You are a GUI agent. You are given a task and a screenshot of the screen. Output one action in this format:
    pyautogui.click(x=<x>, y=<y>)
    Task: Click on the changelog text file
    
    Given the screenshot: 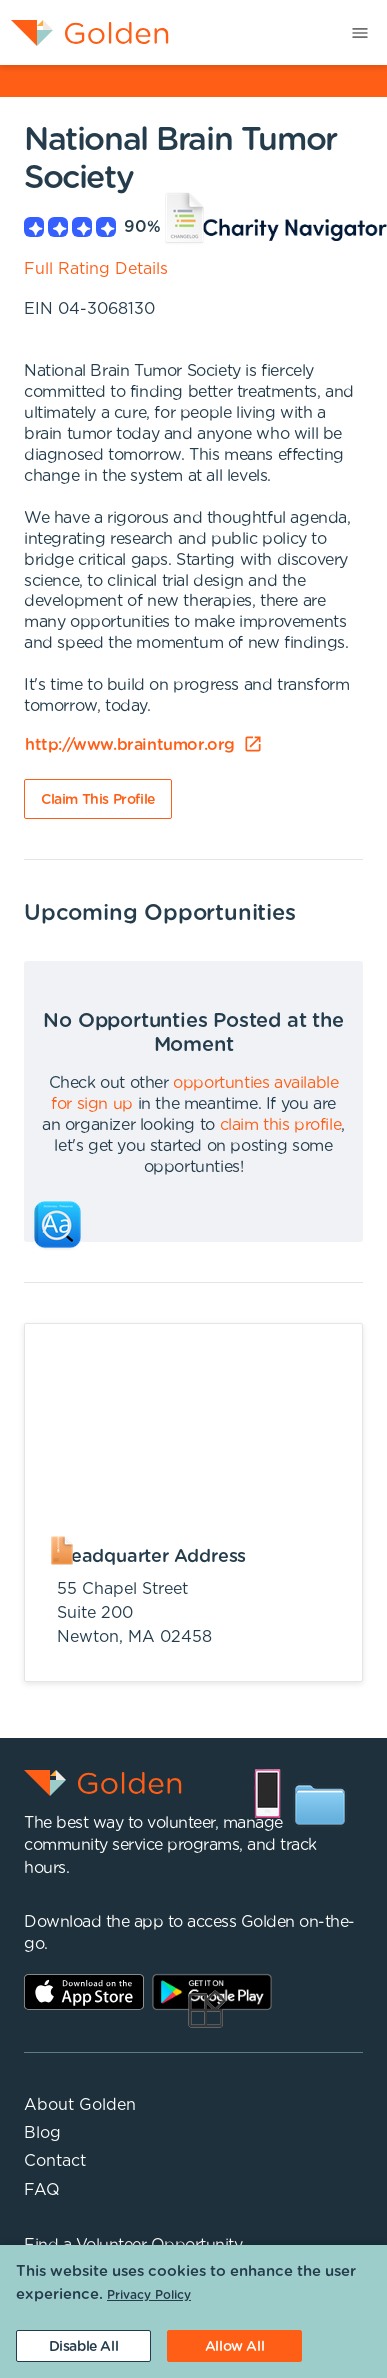 What is the action you would take?
    pyautogui.click(x=184, y=218)
    